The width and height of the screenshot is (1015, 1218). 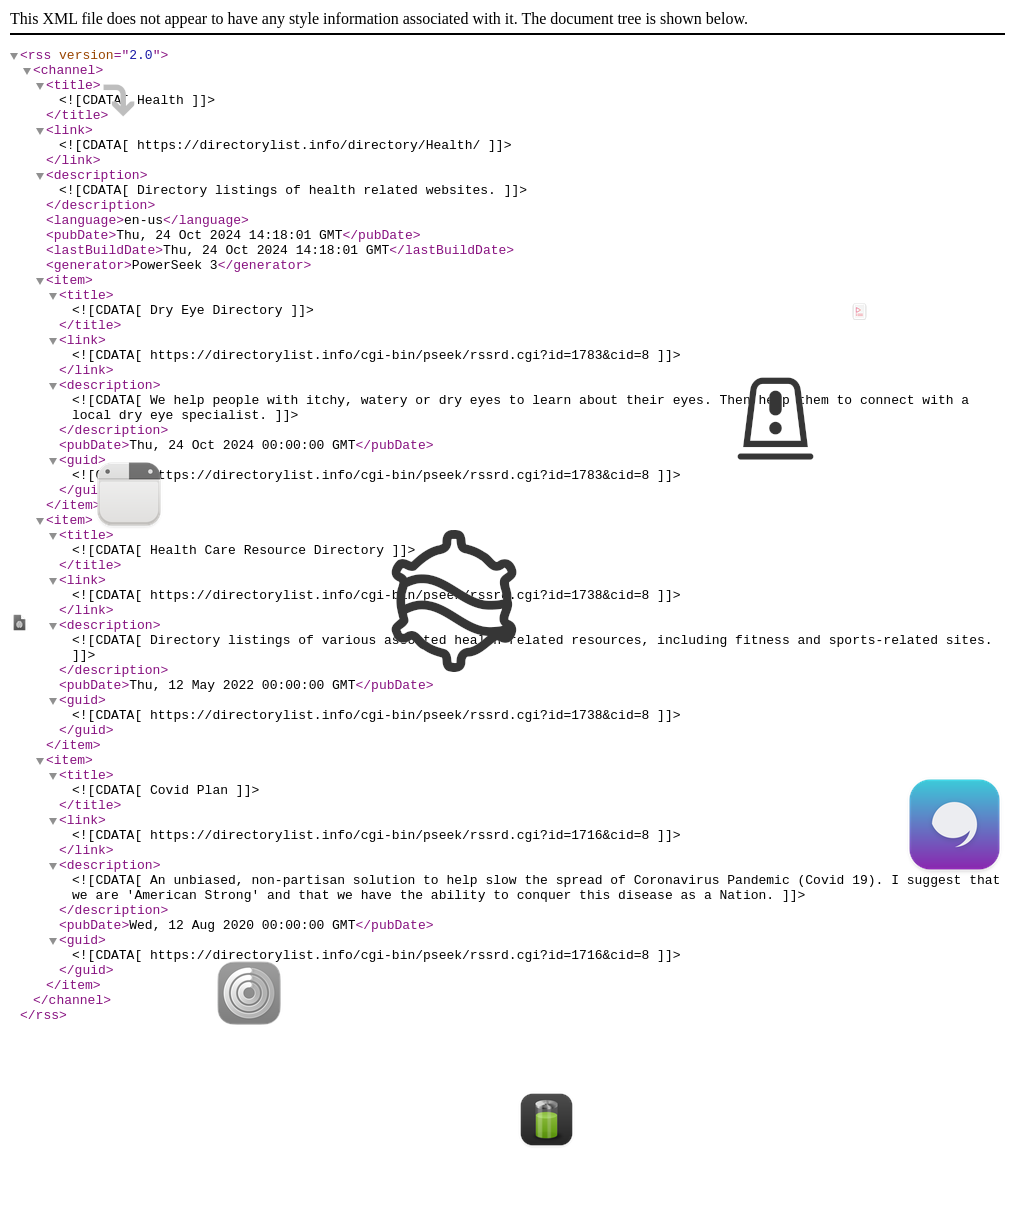 I want to click on an mp3 playlist file, so click(x=859, y=311).